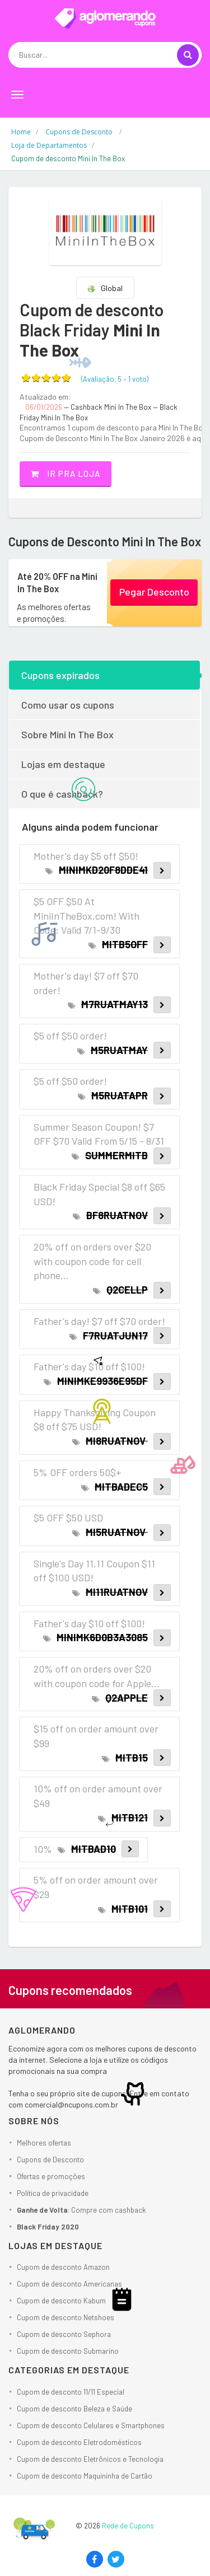 The height and width of the screenshot is (2576, 210). Describe the element at coordinates (83, 789) in the screenshot. I see `access music or audio library` at that location.